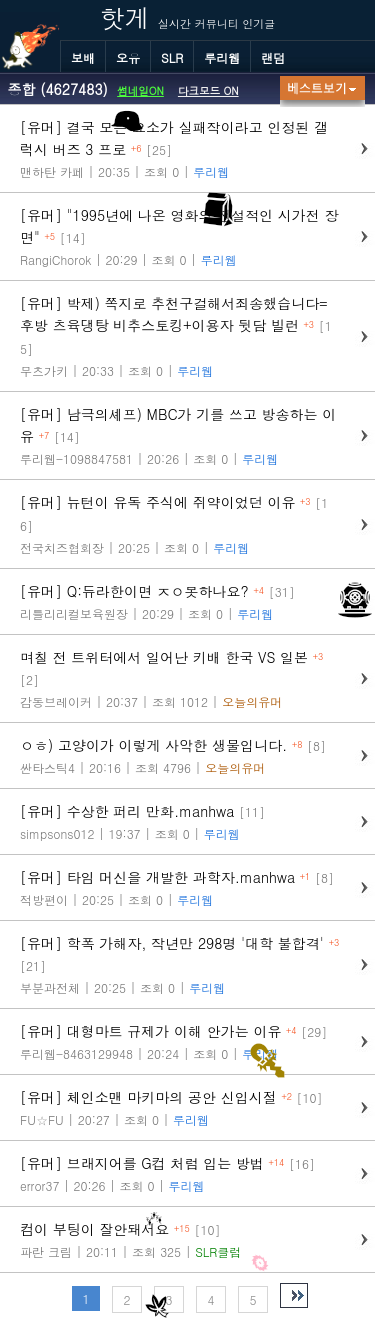 The width and height of the screenshot is (375, 1329). I want to click on represents nature or environmental content, so click(157, 1306).